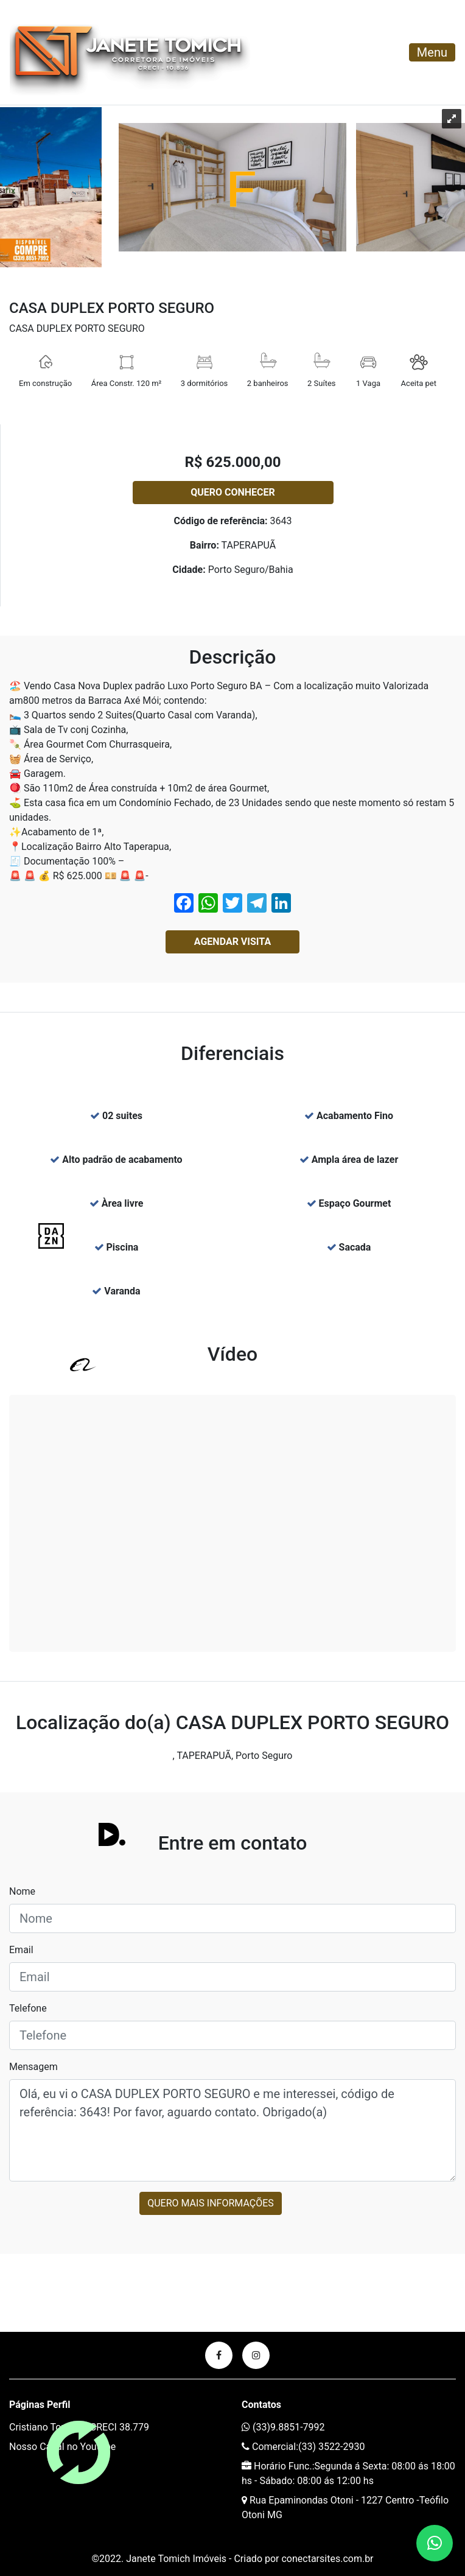  I want to click on open the DAZN sports streaming app, so click(51, 1236).